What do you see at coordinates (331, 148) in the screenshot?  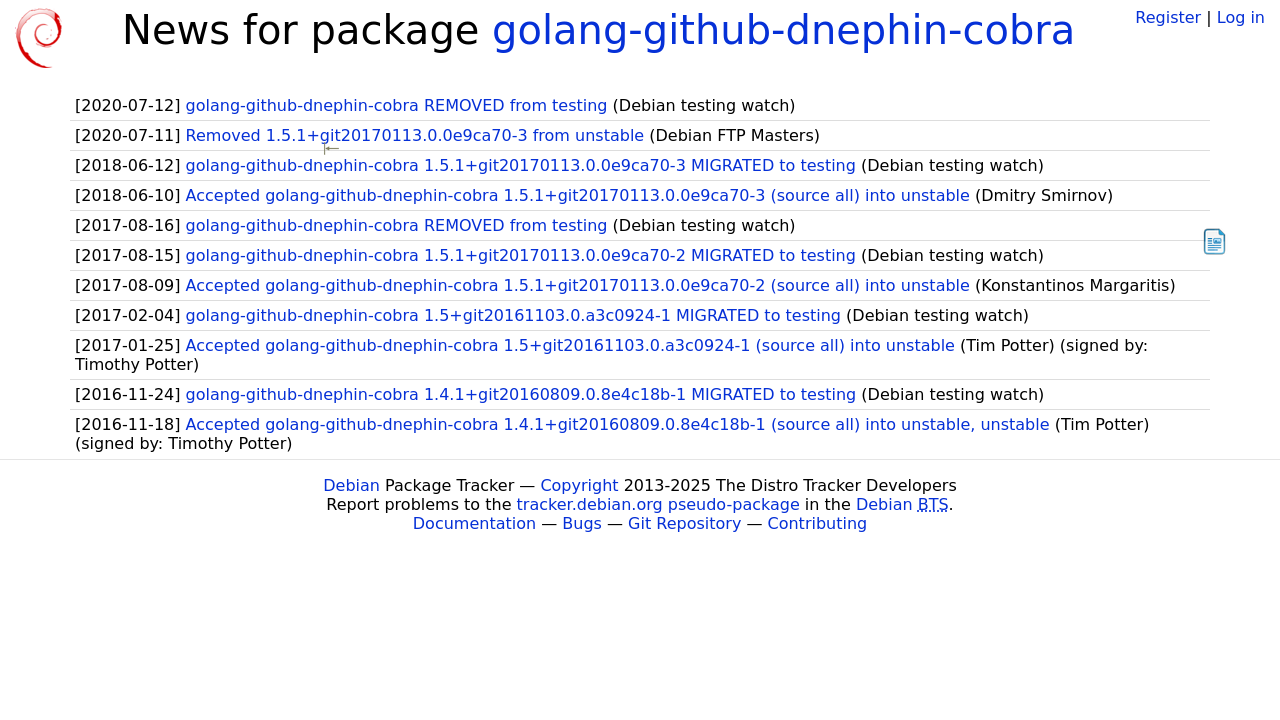 I see `go to the first item in a list or sequence` at bounding box center [331, 148].